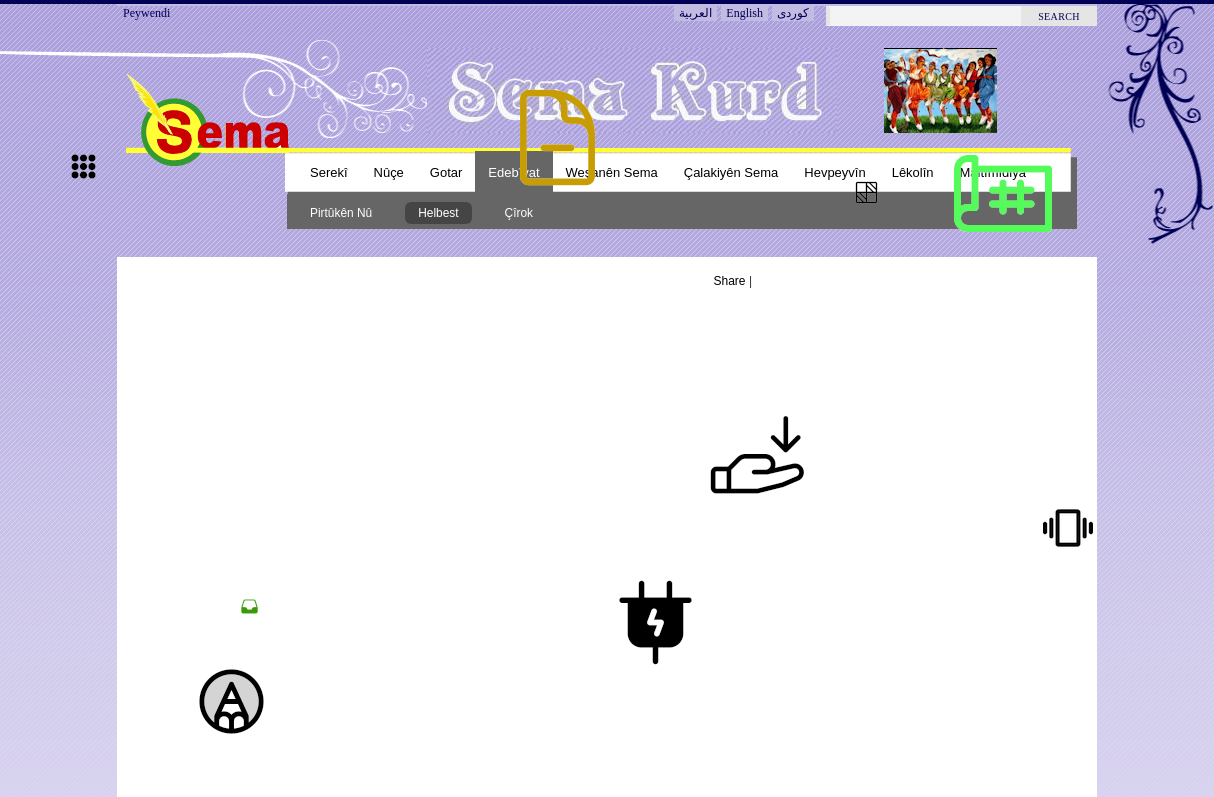 The width and height of the screenshot is (1214, 797). I want to click on open the dial pad or number input, so click(83, 166).